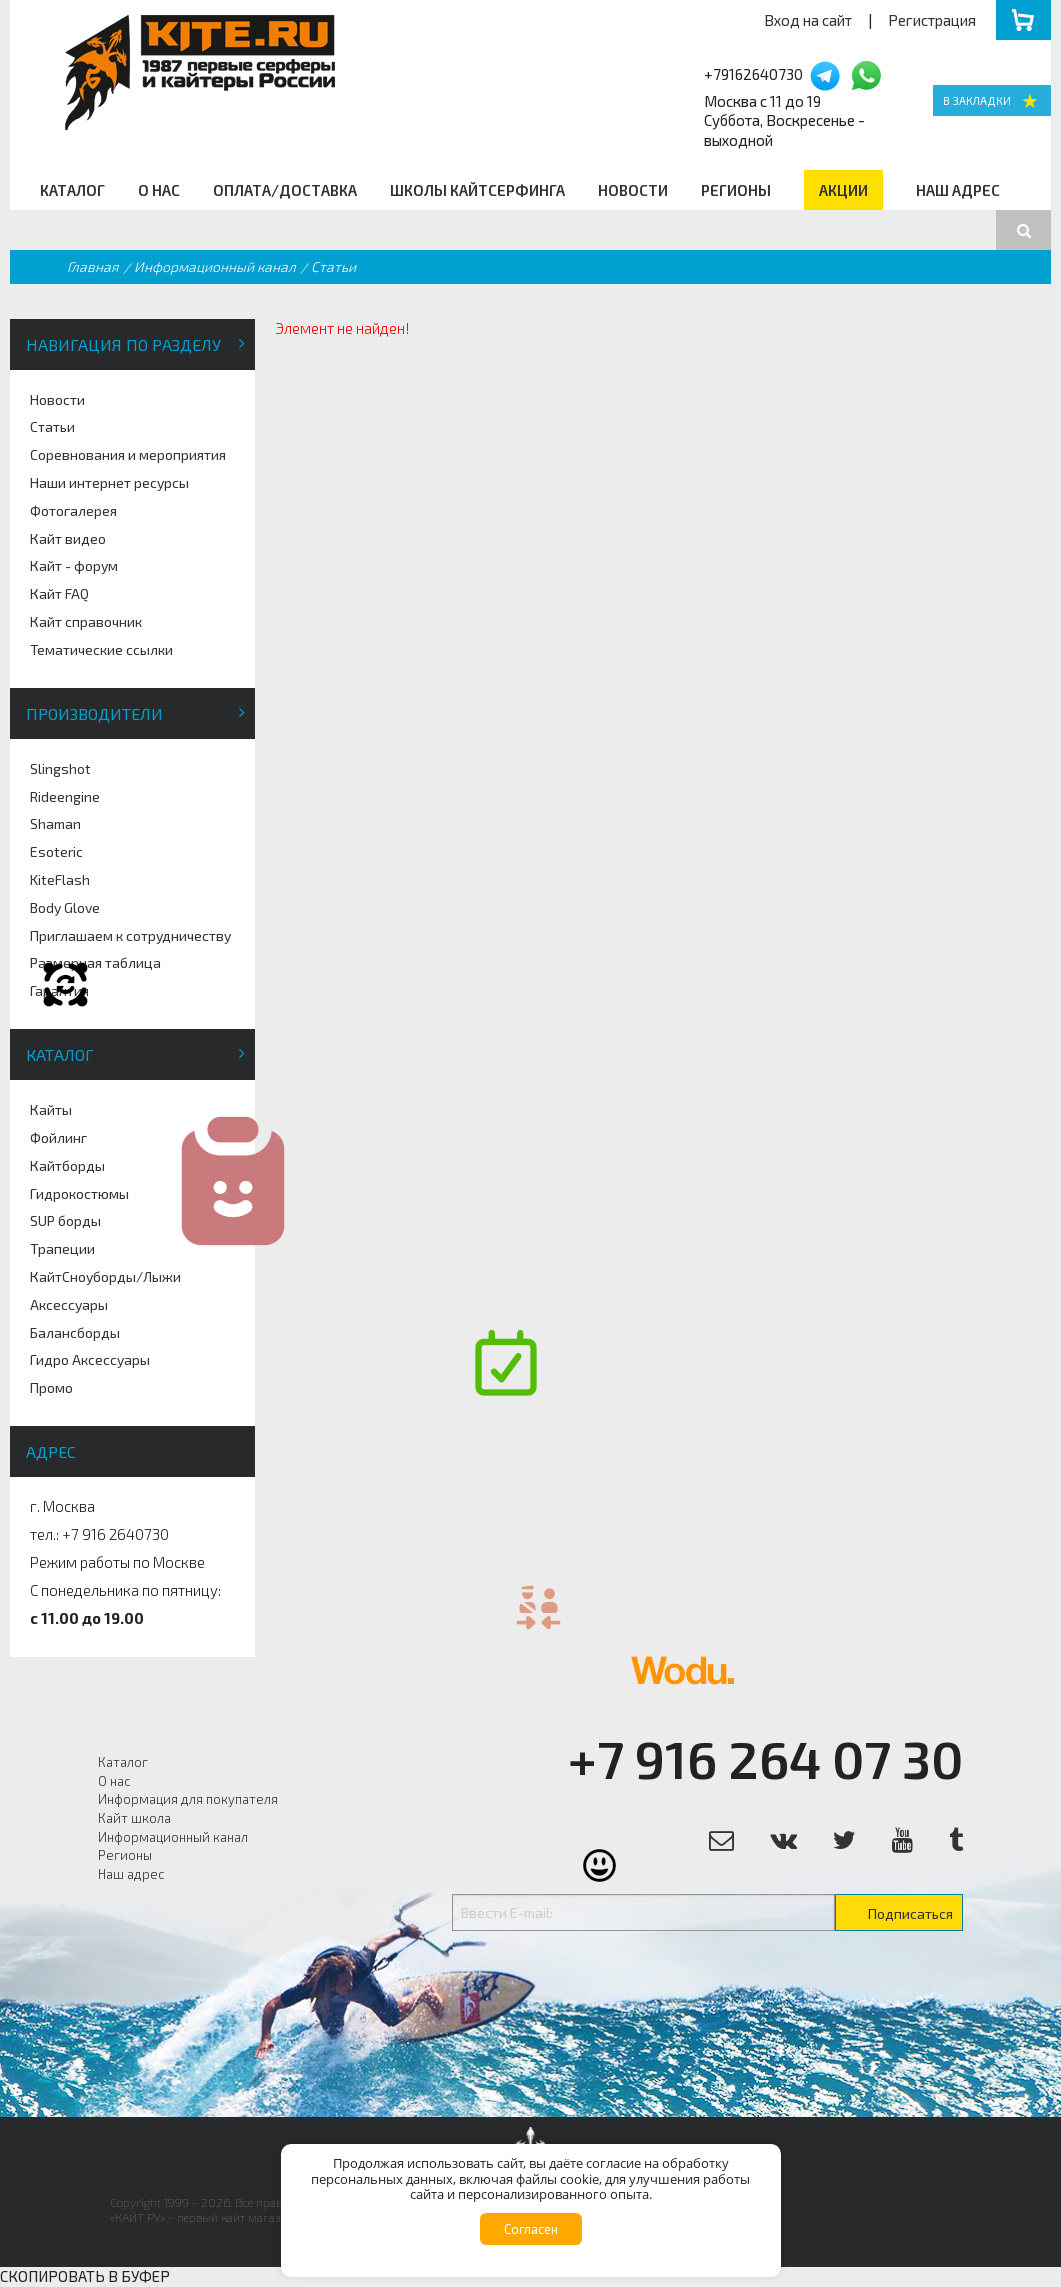  I want to click on sync or refresh group members, so click(65, 984).